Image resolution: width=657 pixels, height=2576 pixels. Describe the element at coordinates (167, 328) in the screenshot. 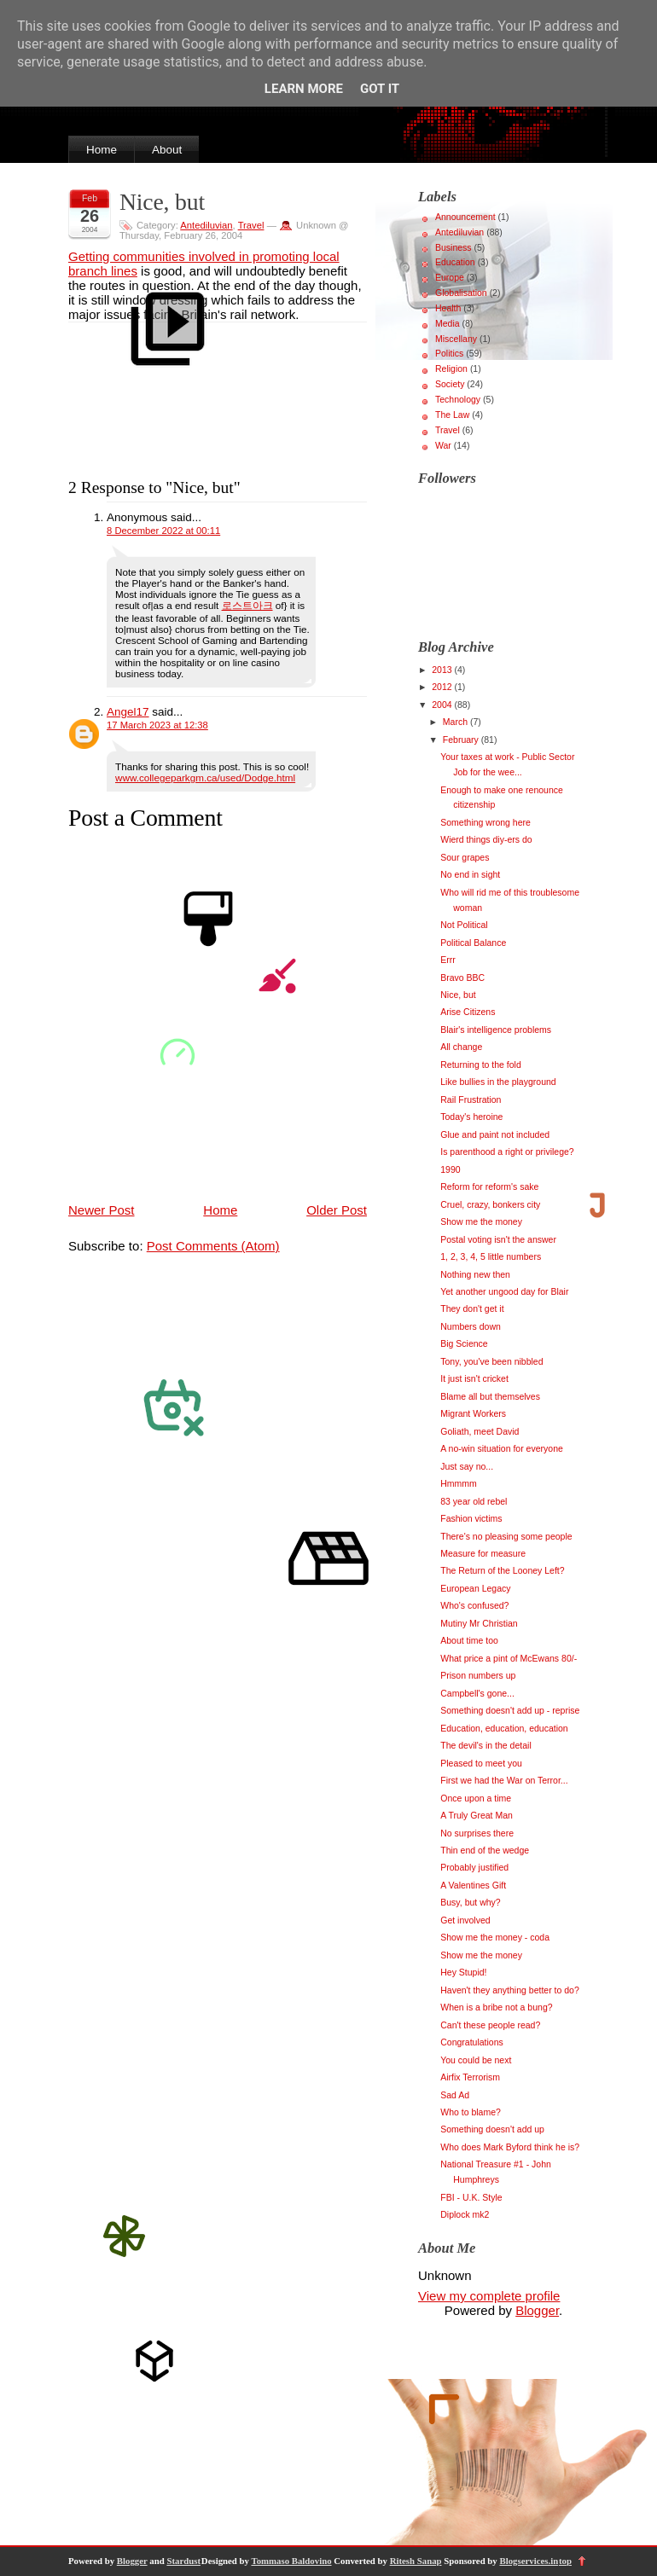

I see `access your video library` at that location.